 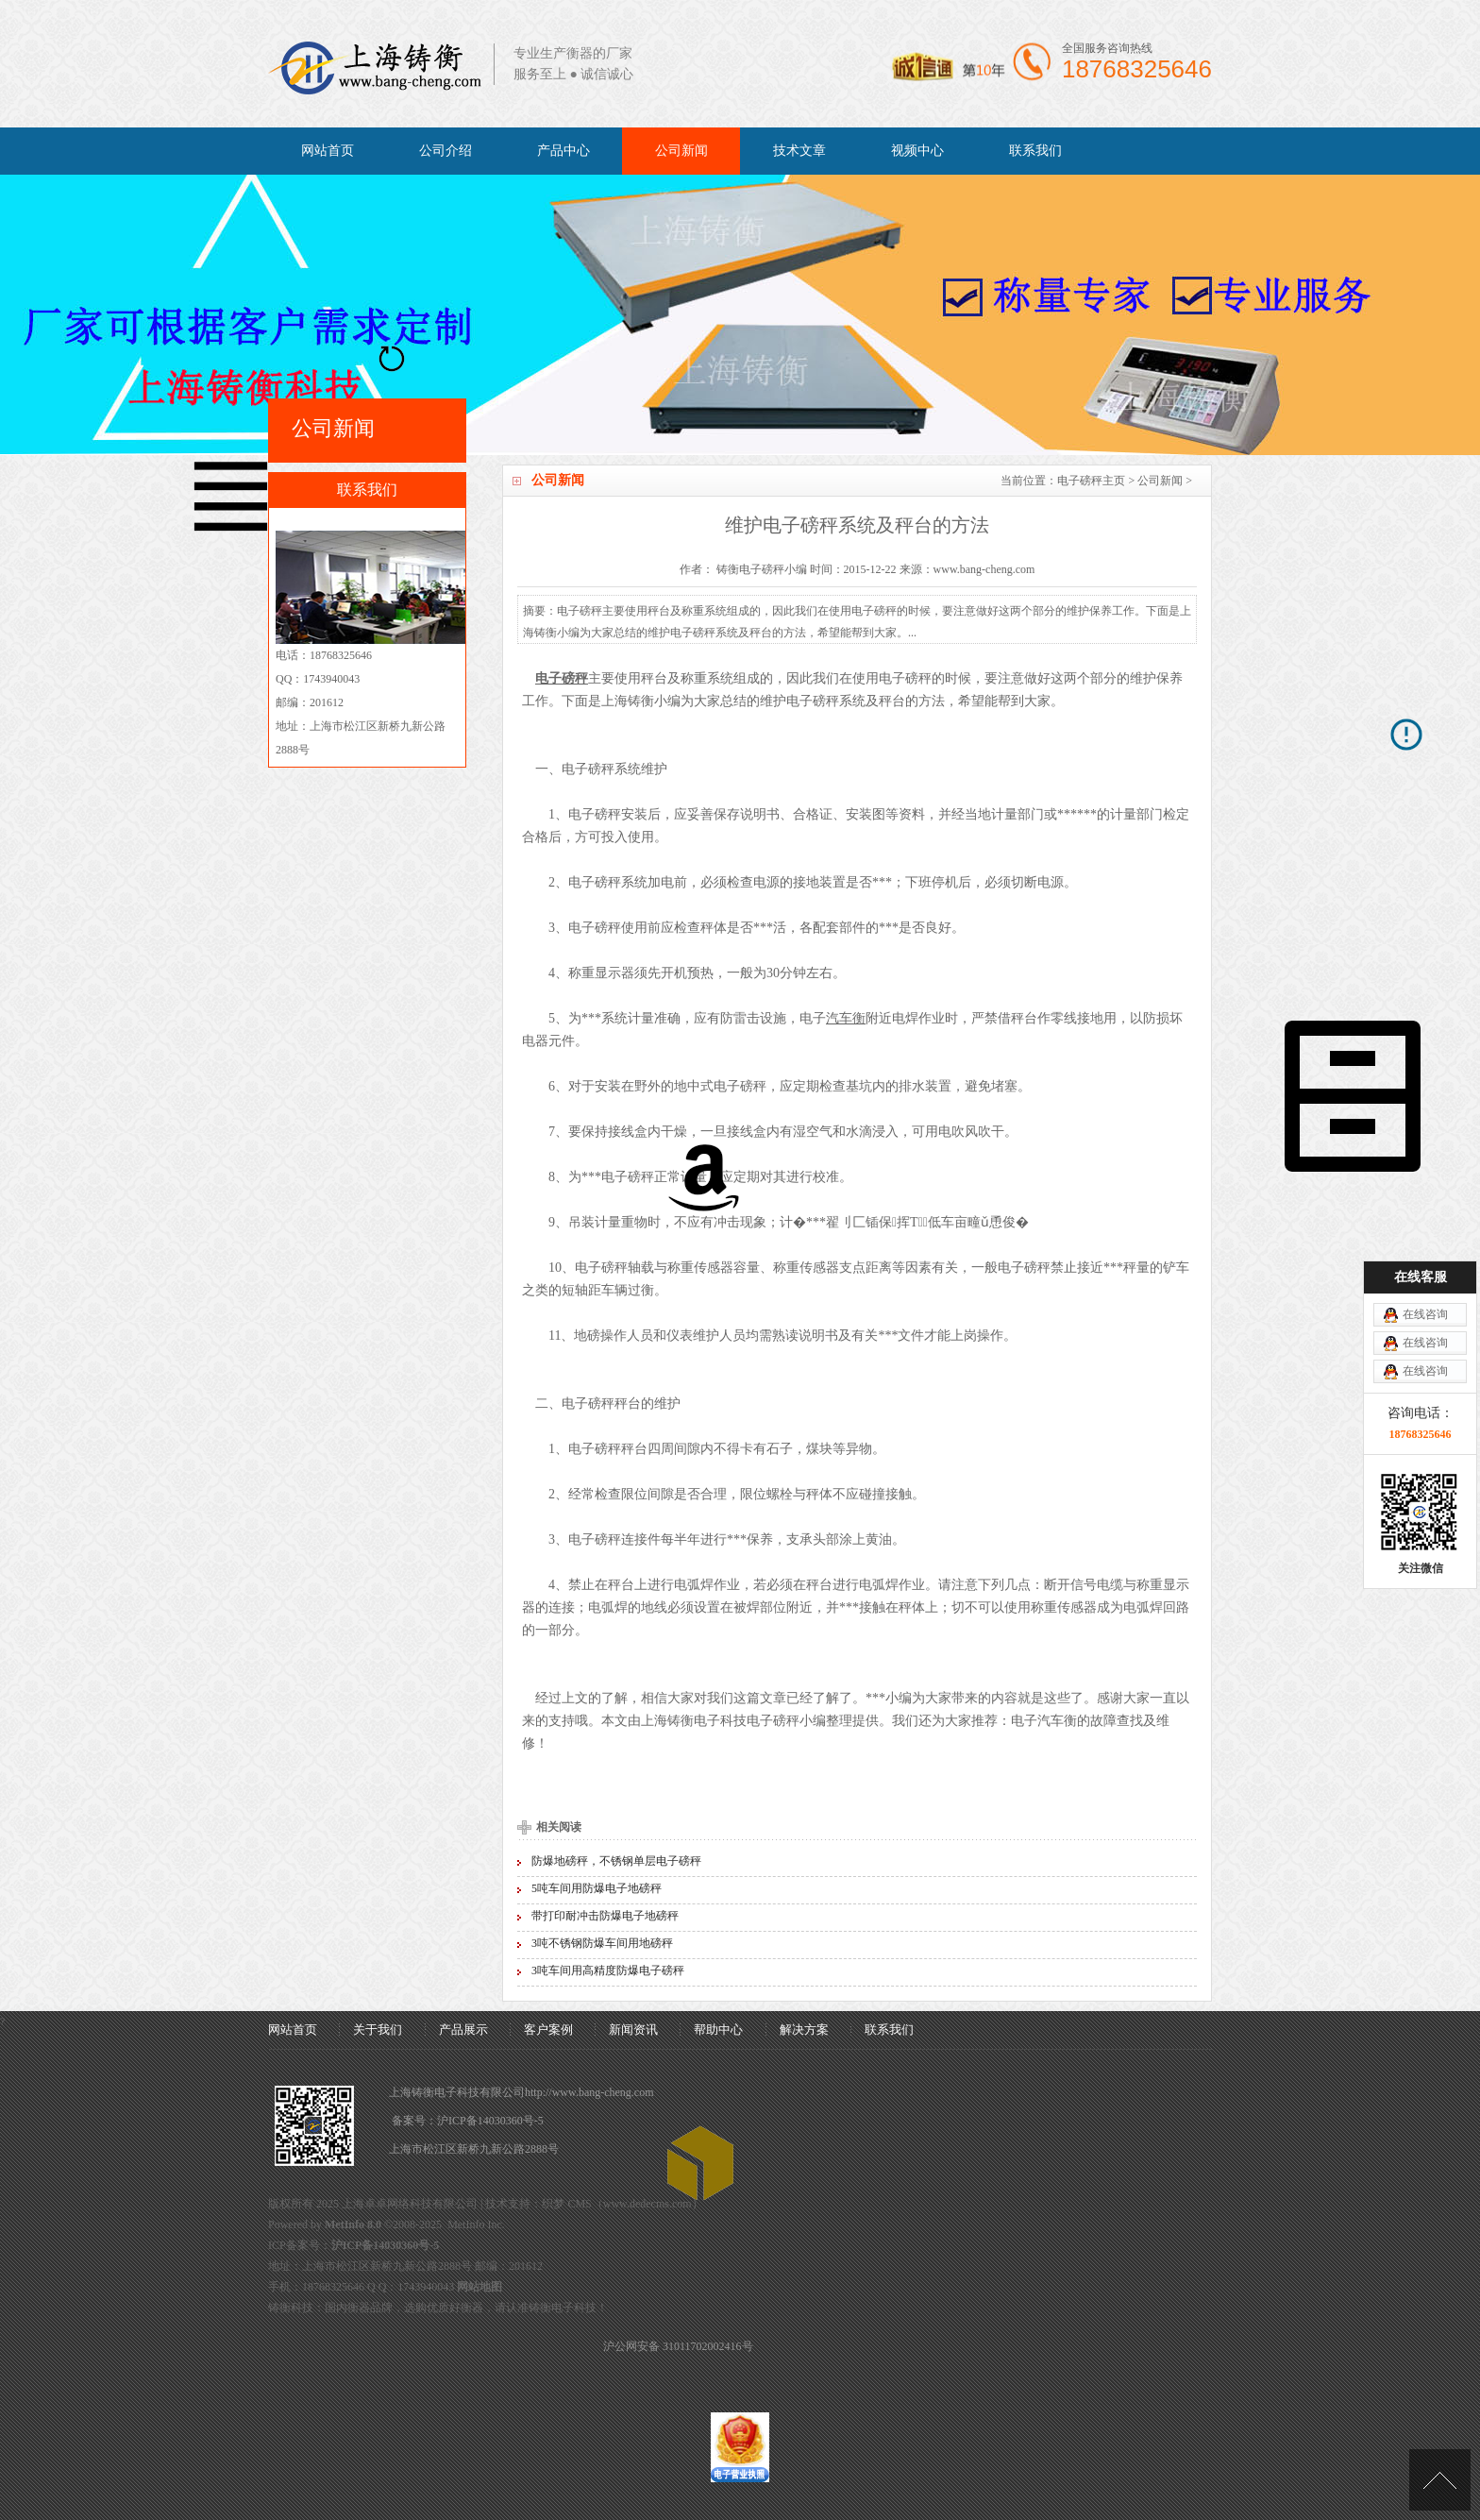 I want to click on access box cloud storage, so click(x=700, y=2164).